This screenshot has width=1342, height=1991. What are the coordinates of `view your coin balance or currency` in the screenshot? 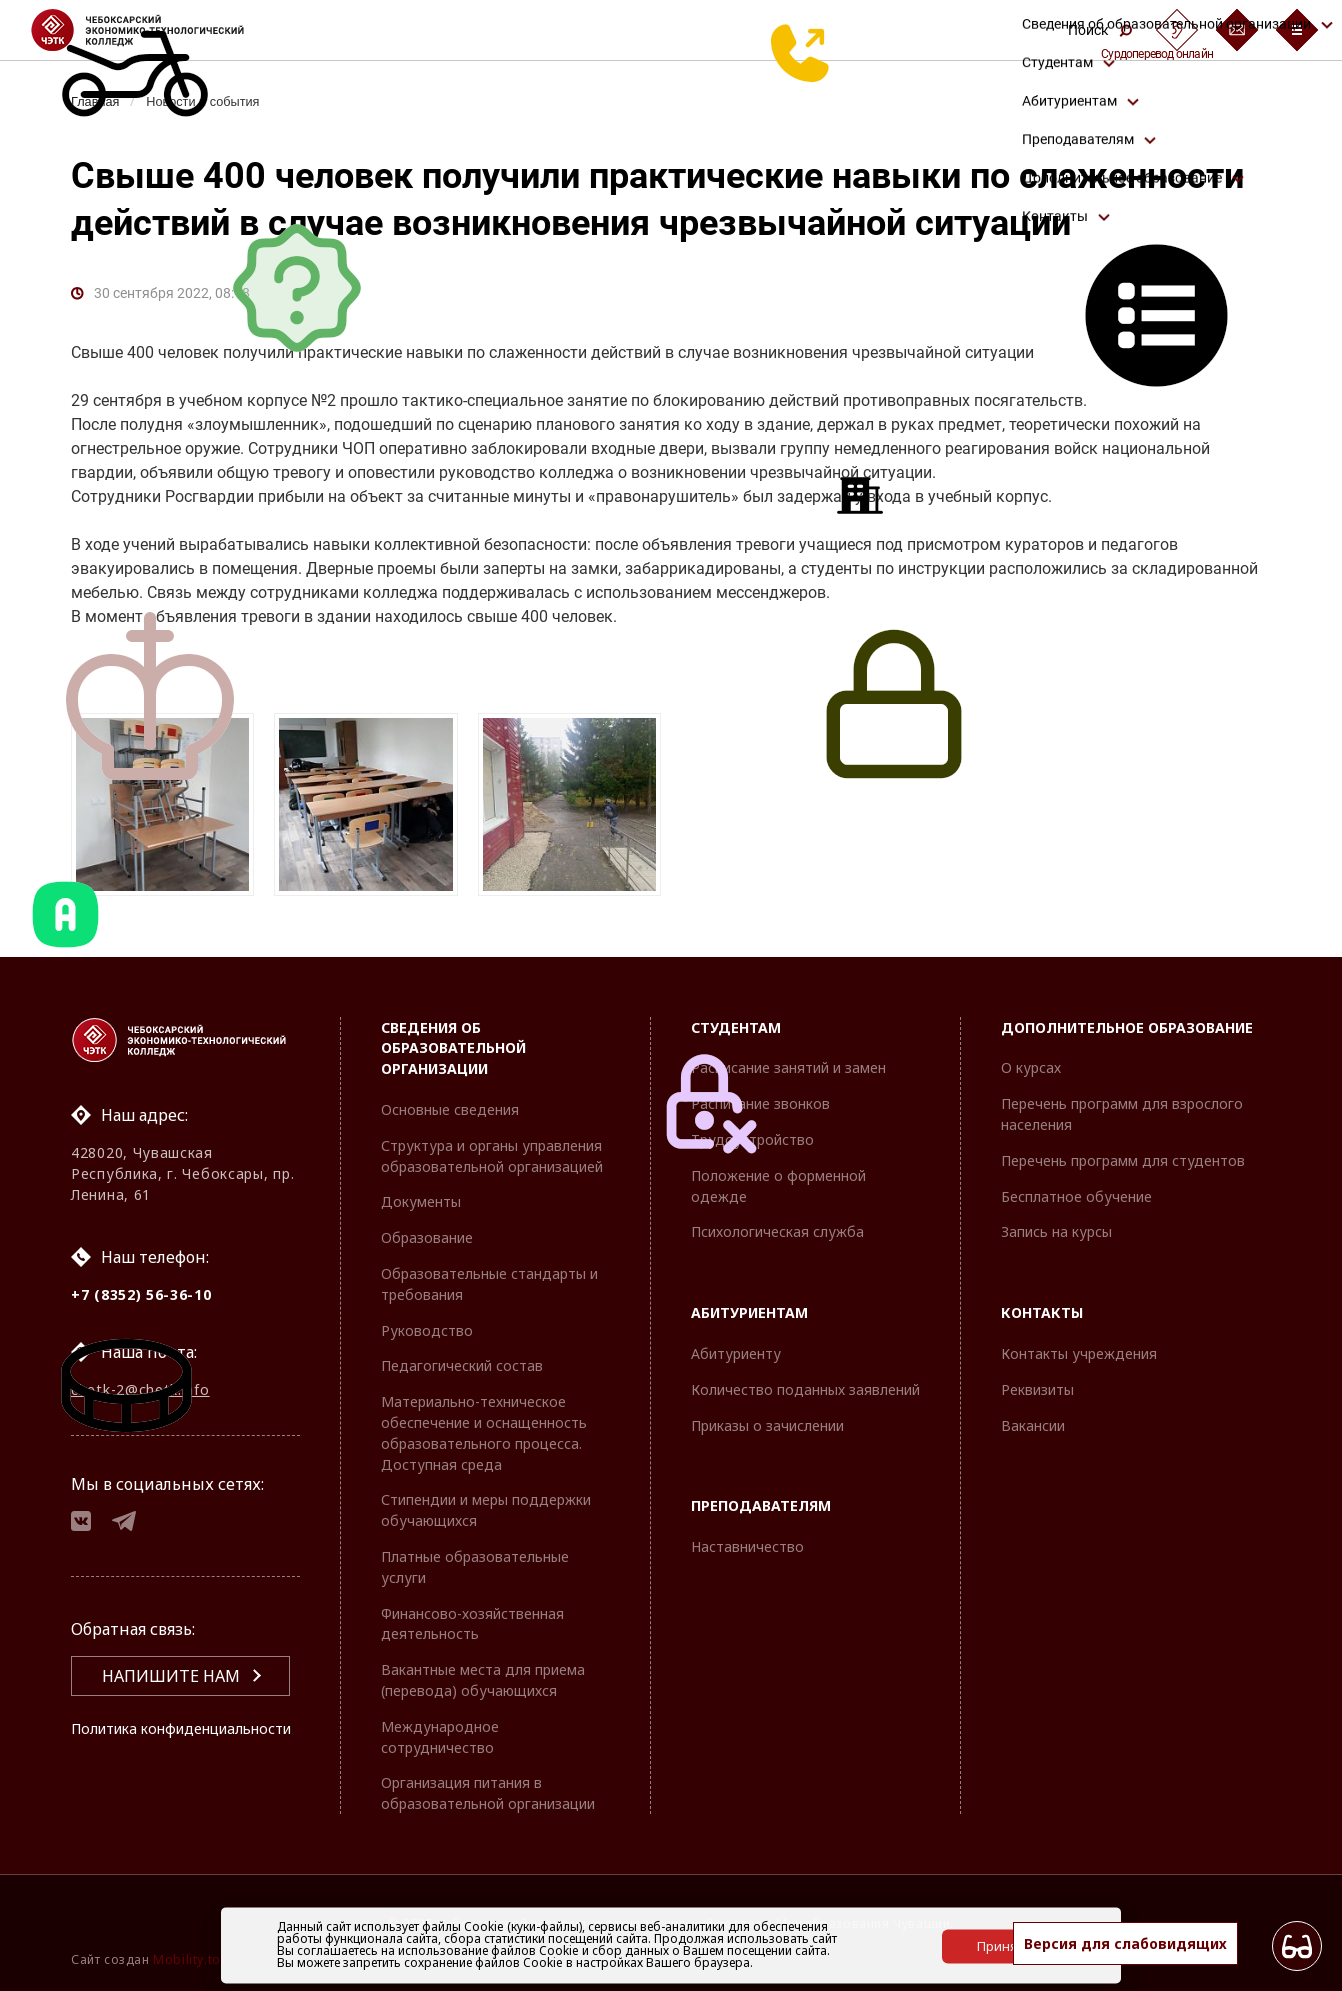 It's located at (126, 1385).